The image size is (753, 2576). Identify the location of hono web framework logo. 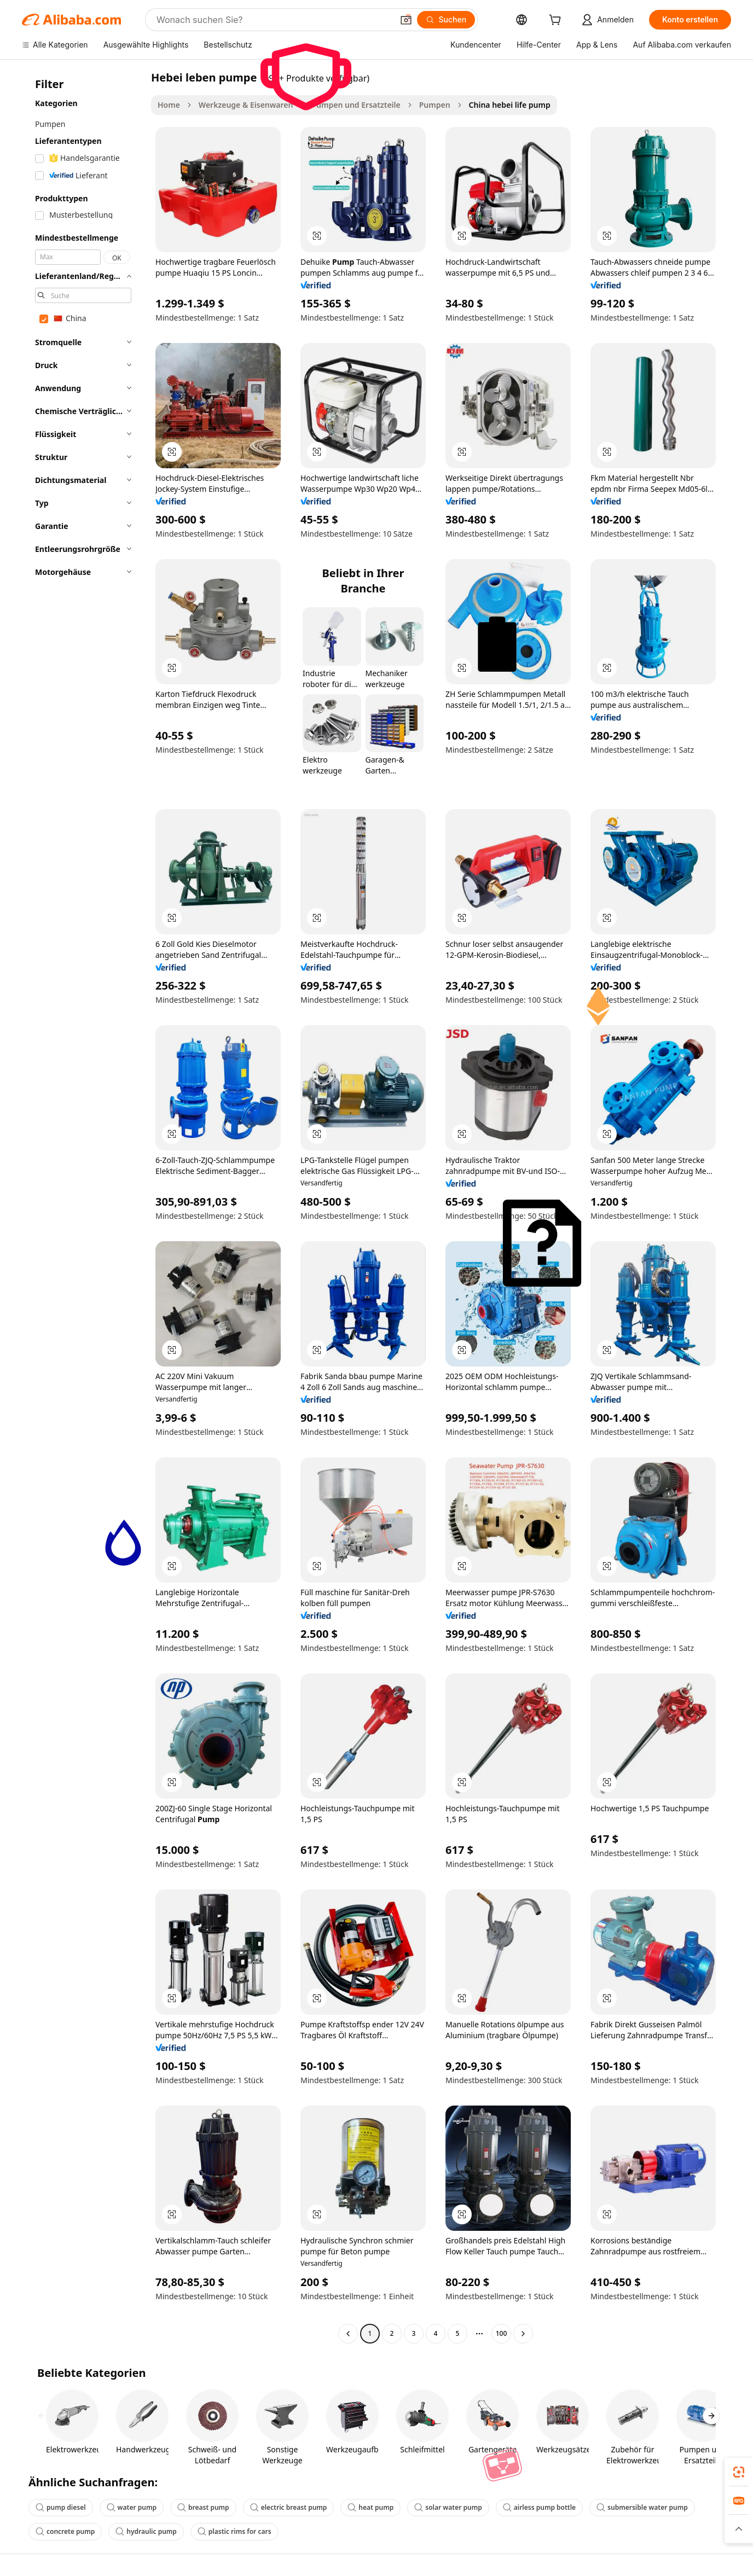
(123, 1543).